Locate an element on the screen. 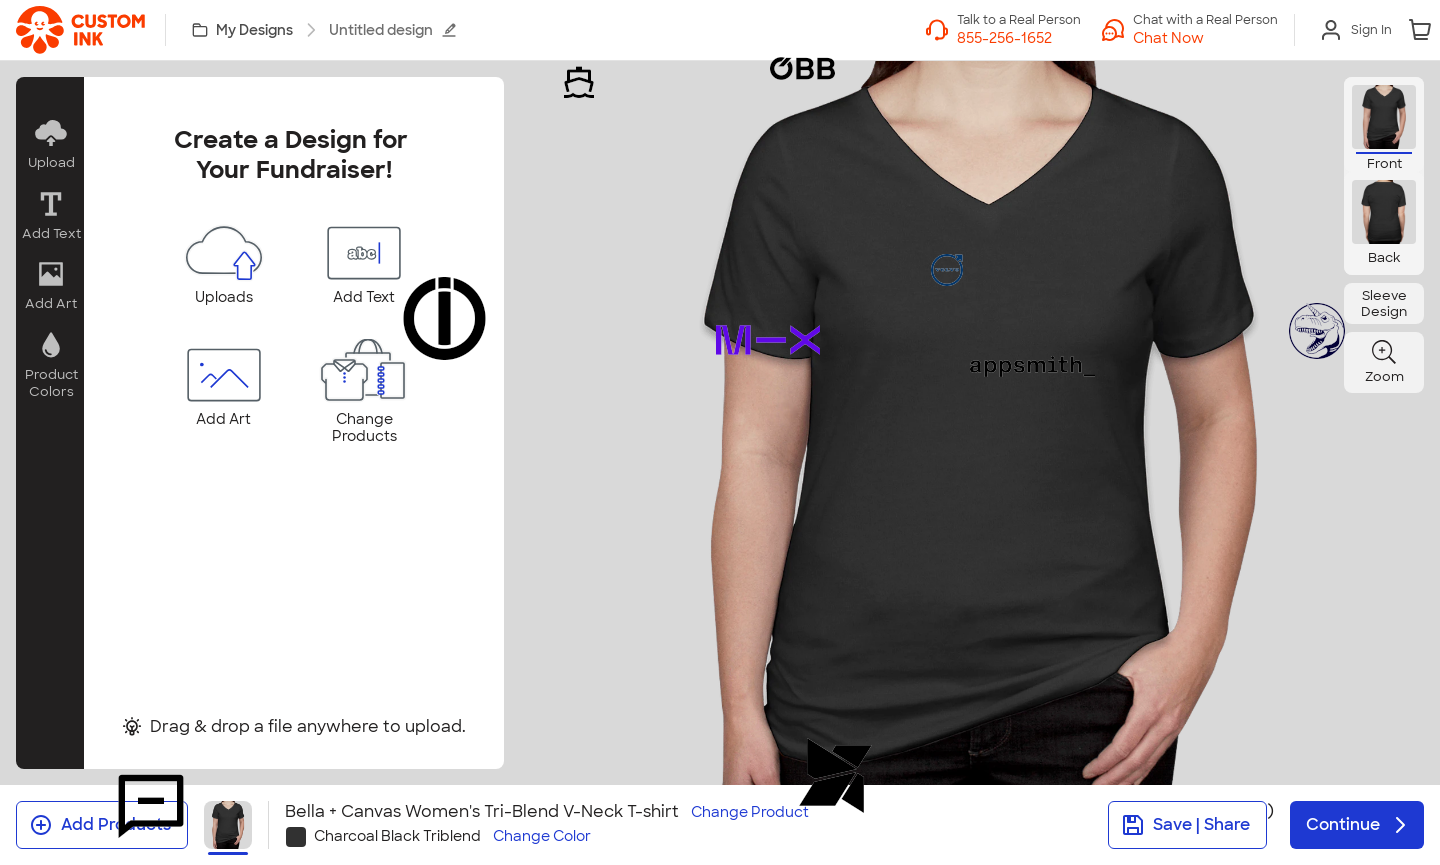 The image size is (1440, 865). Volvo brand logo is located at coordinates (947, 270).